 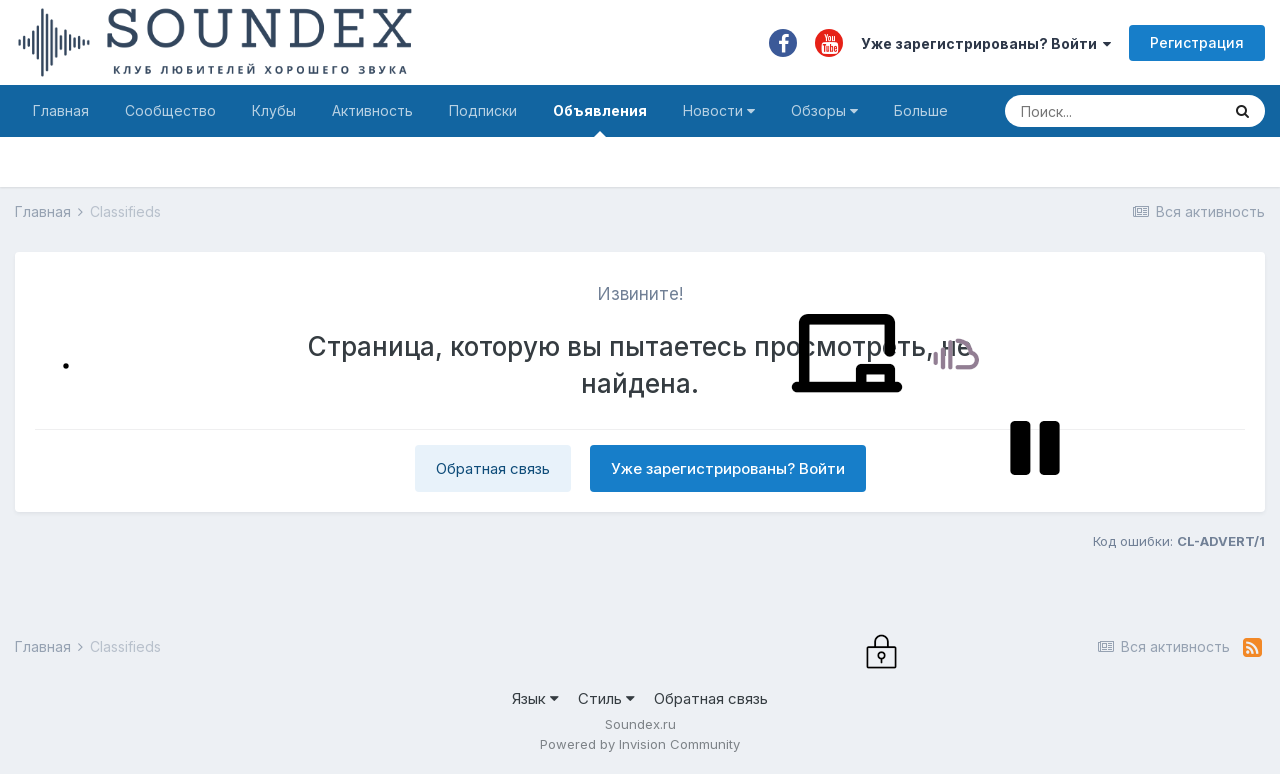 What do you see at coordinates (66, 366) in the screenshot?
I see `indicates an unread notification or new item` at bounding box center [66, 366].